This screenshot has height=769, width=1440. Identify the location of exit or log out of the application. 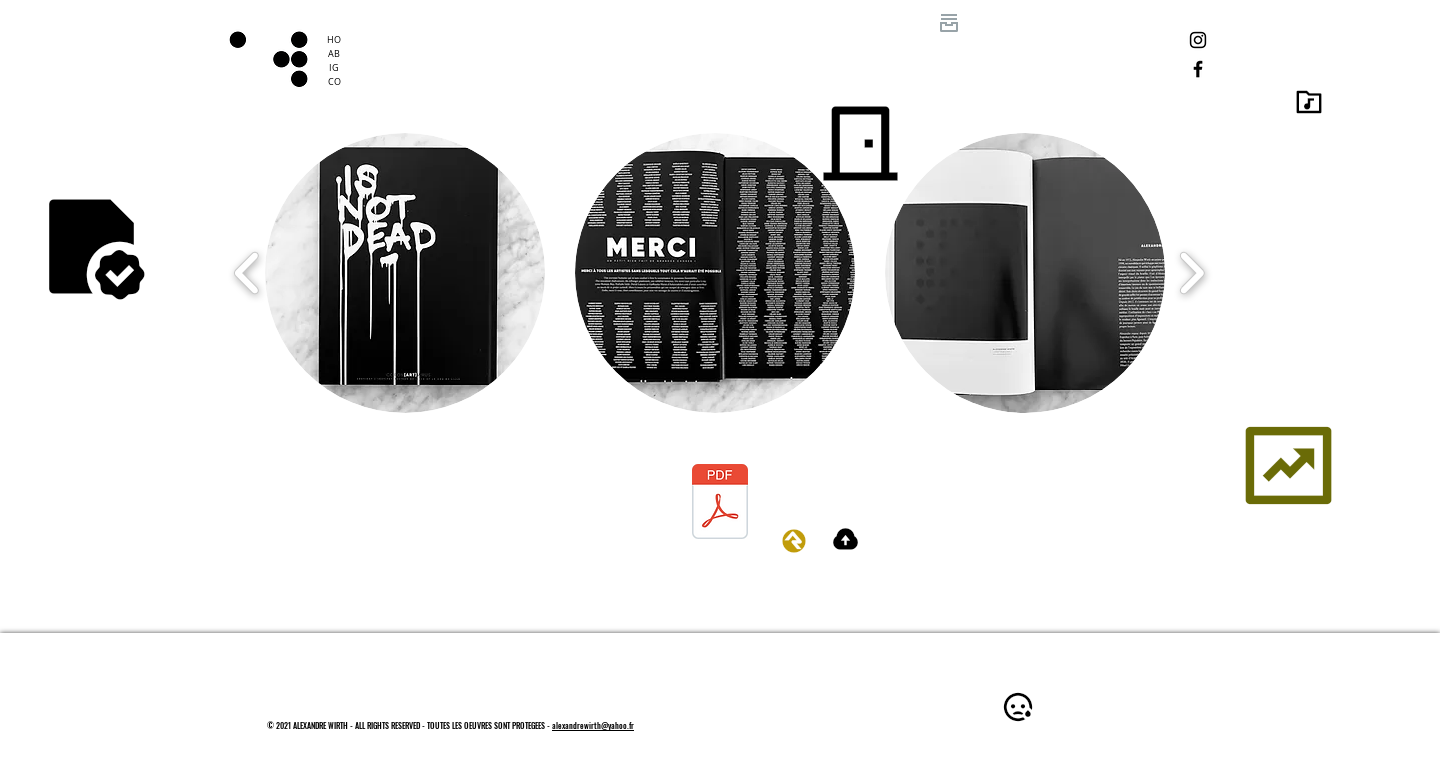
(860, 143).